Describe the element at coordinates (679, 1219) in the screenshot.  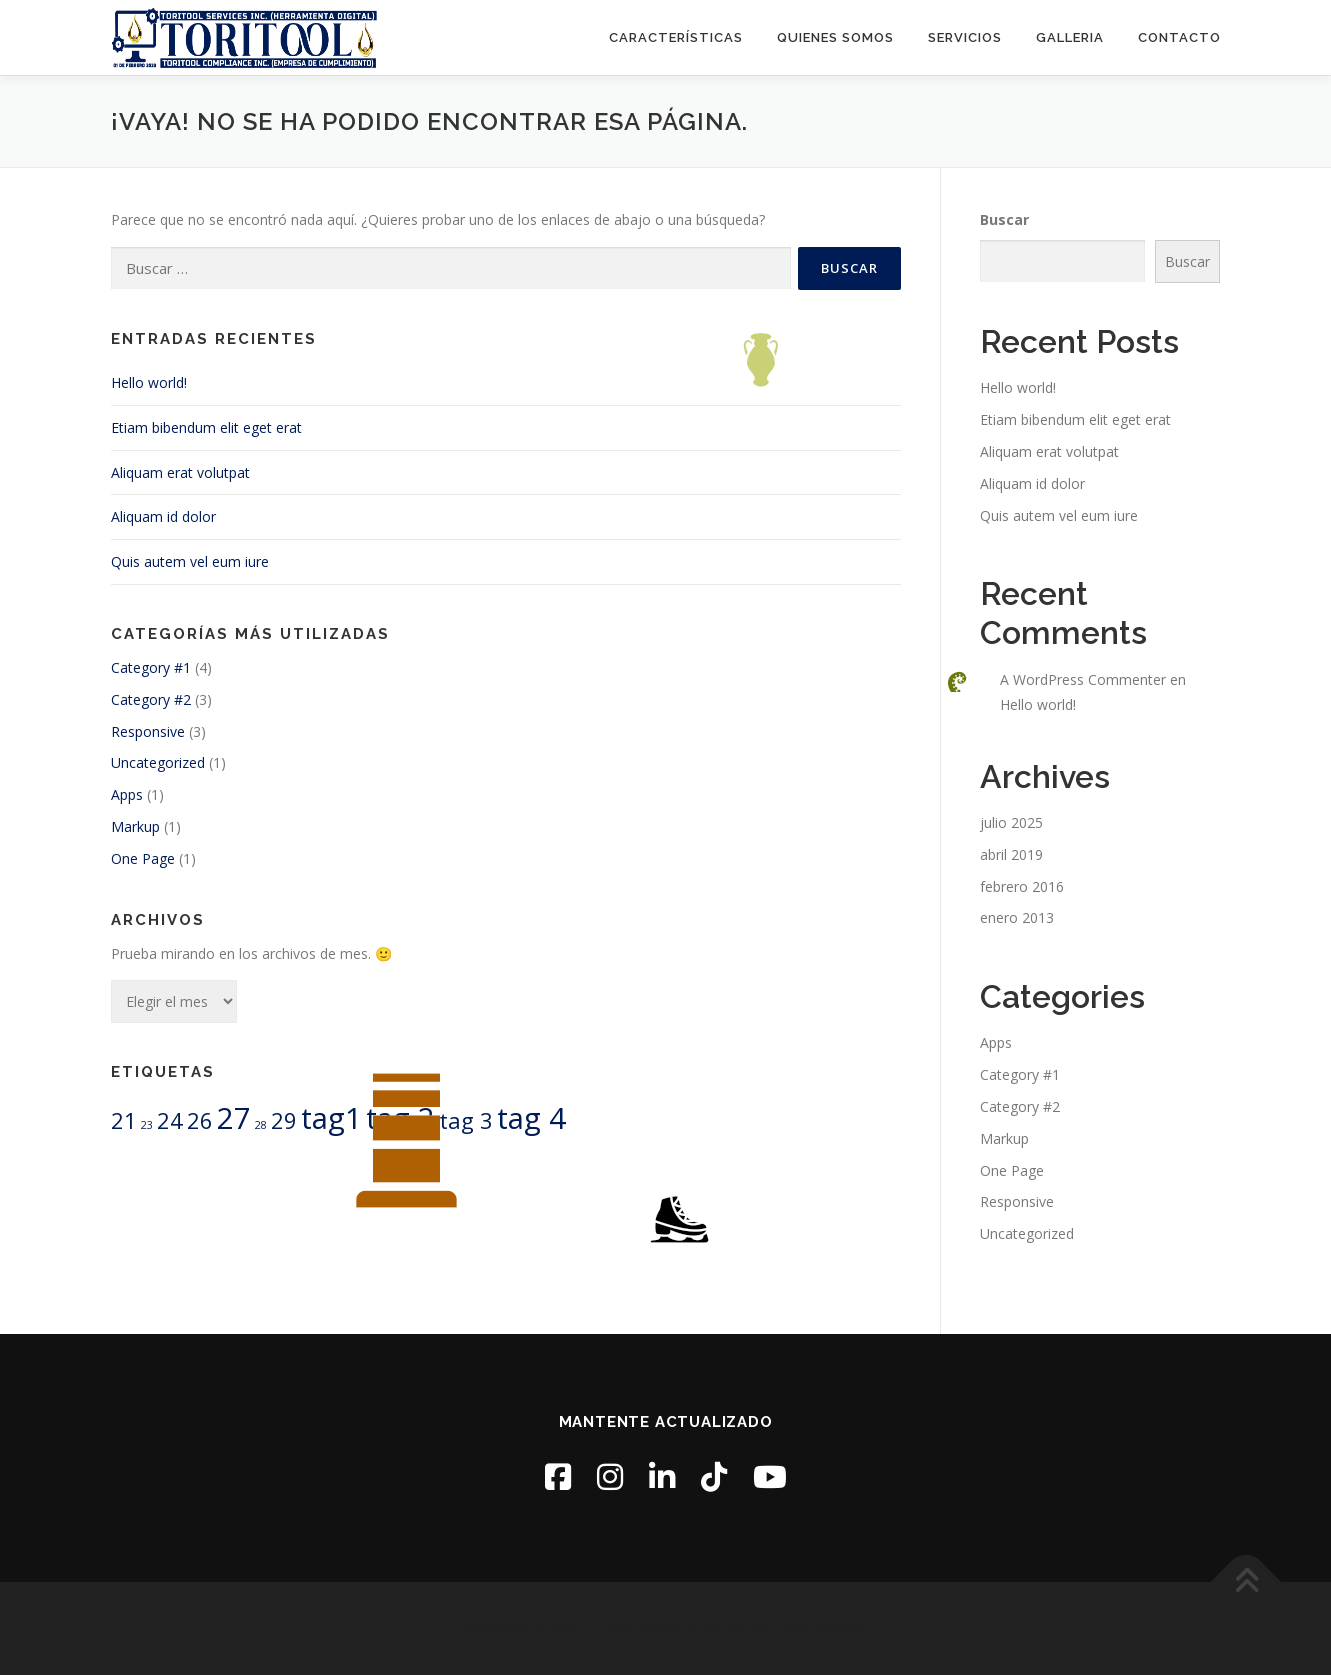
I see `access ice skating activities or sports` at that location.